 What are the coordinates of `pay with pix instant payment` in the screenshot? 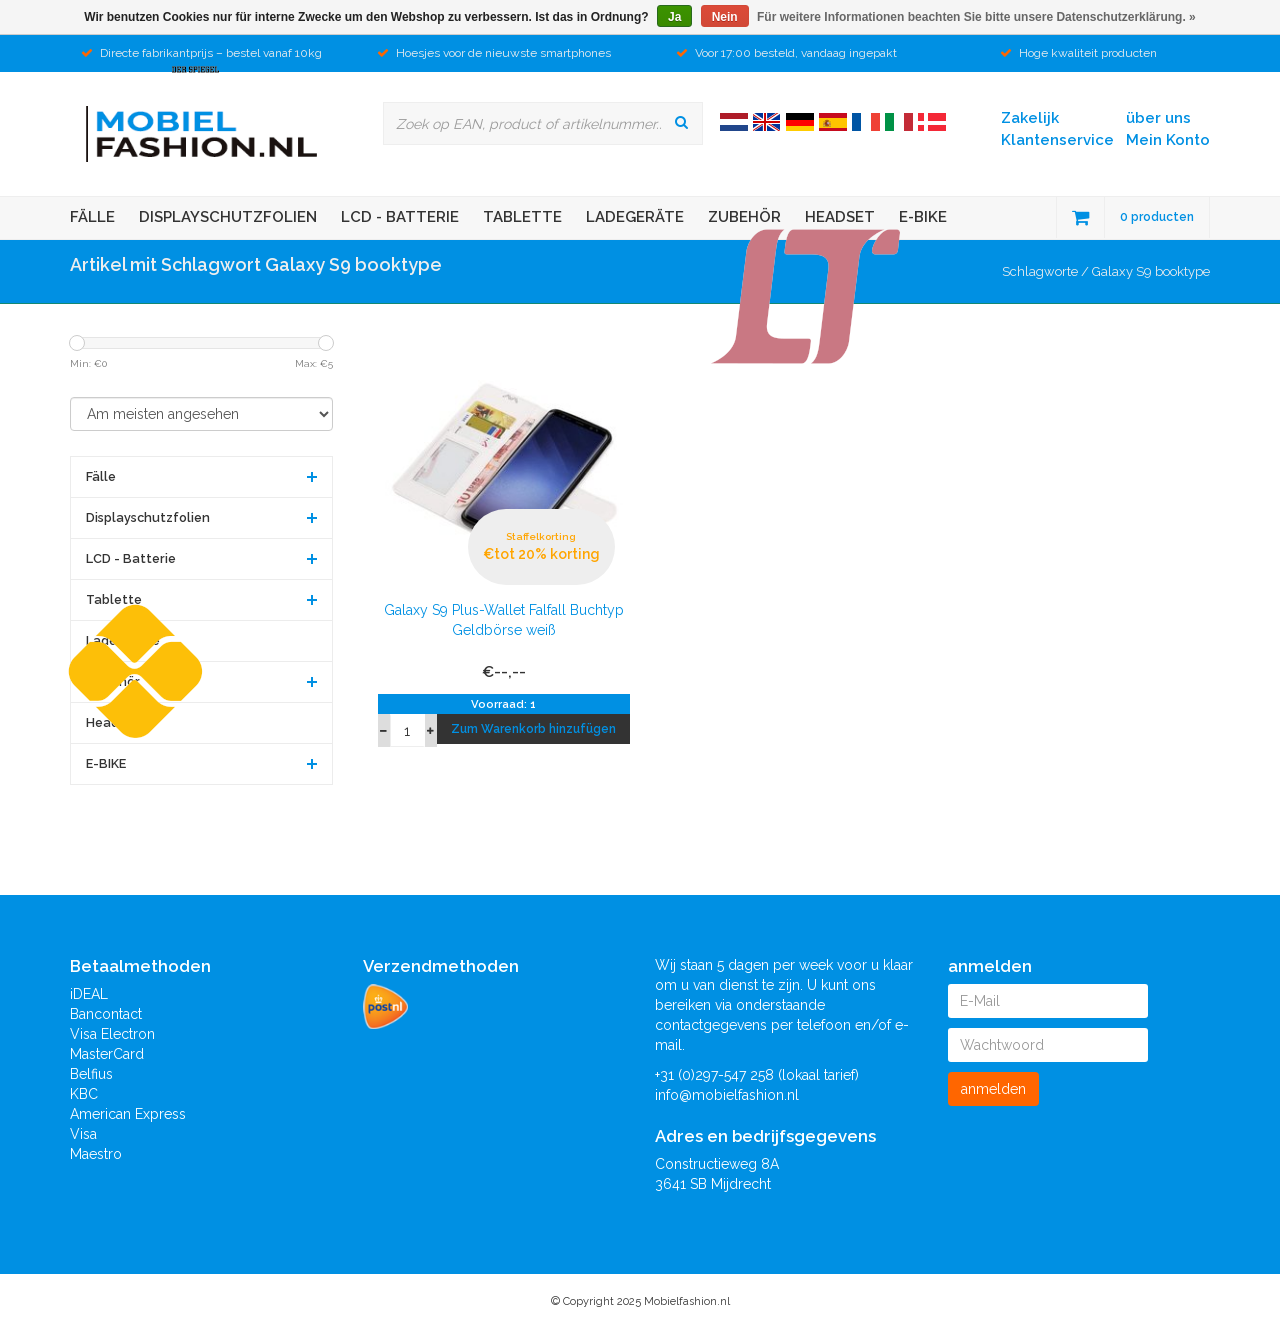 It's located at (135, 671).